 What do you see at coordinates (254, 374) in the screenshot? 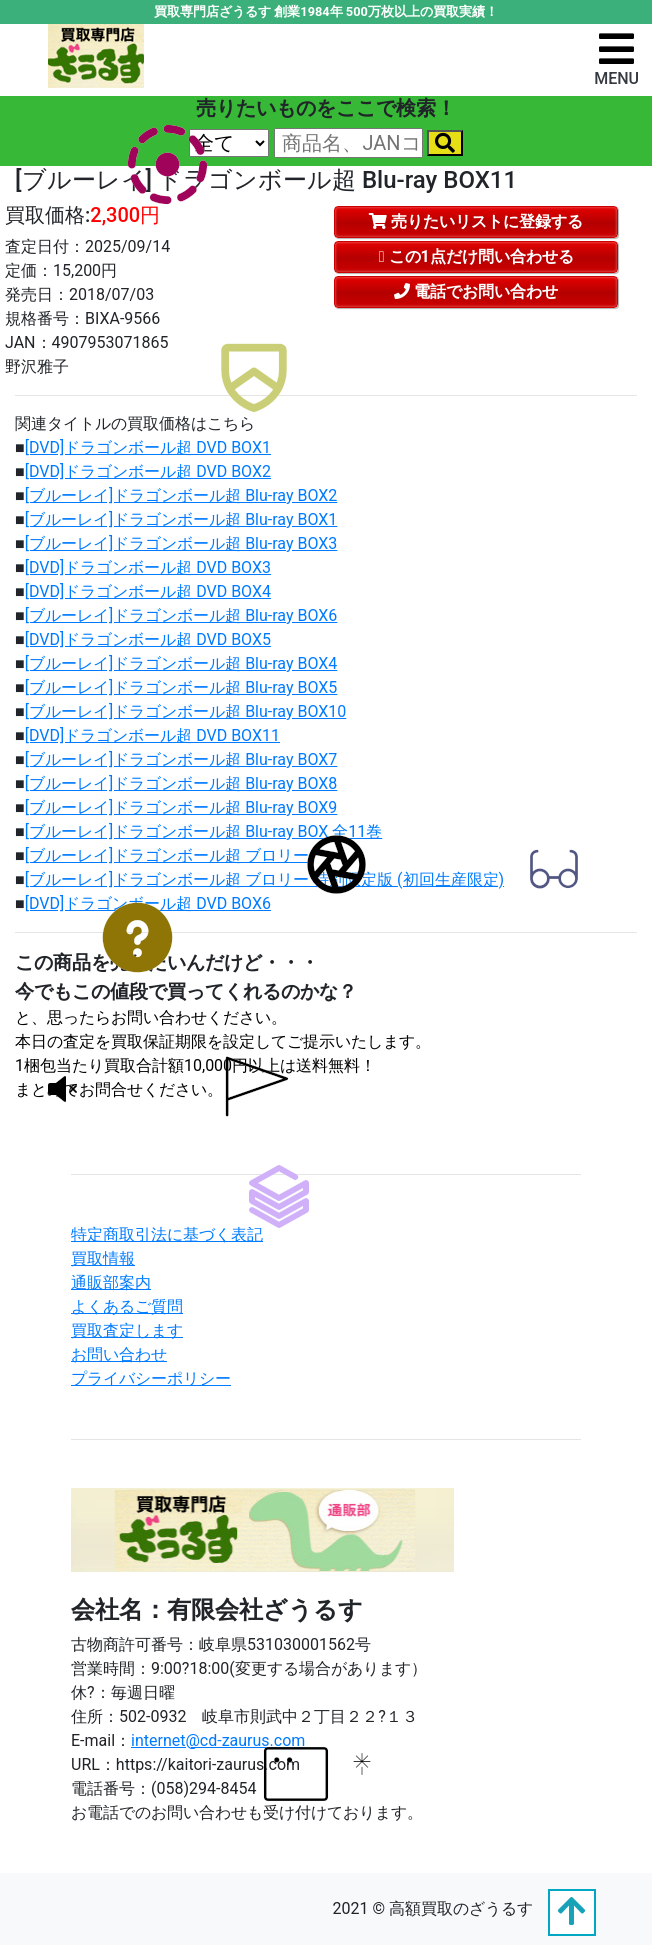
I see `access security or protection settings` at bounding box center [254, 374].